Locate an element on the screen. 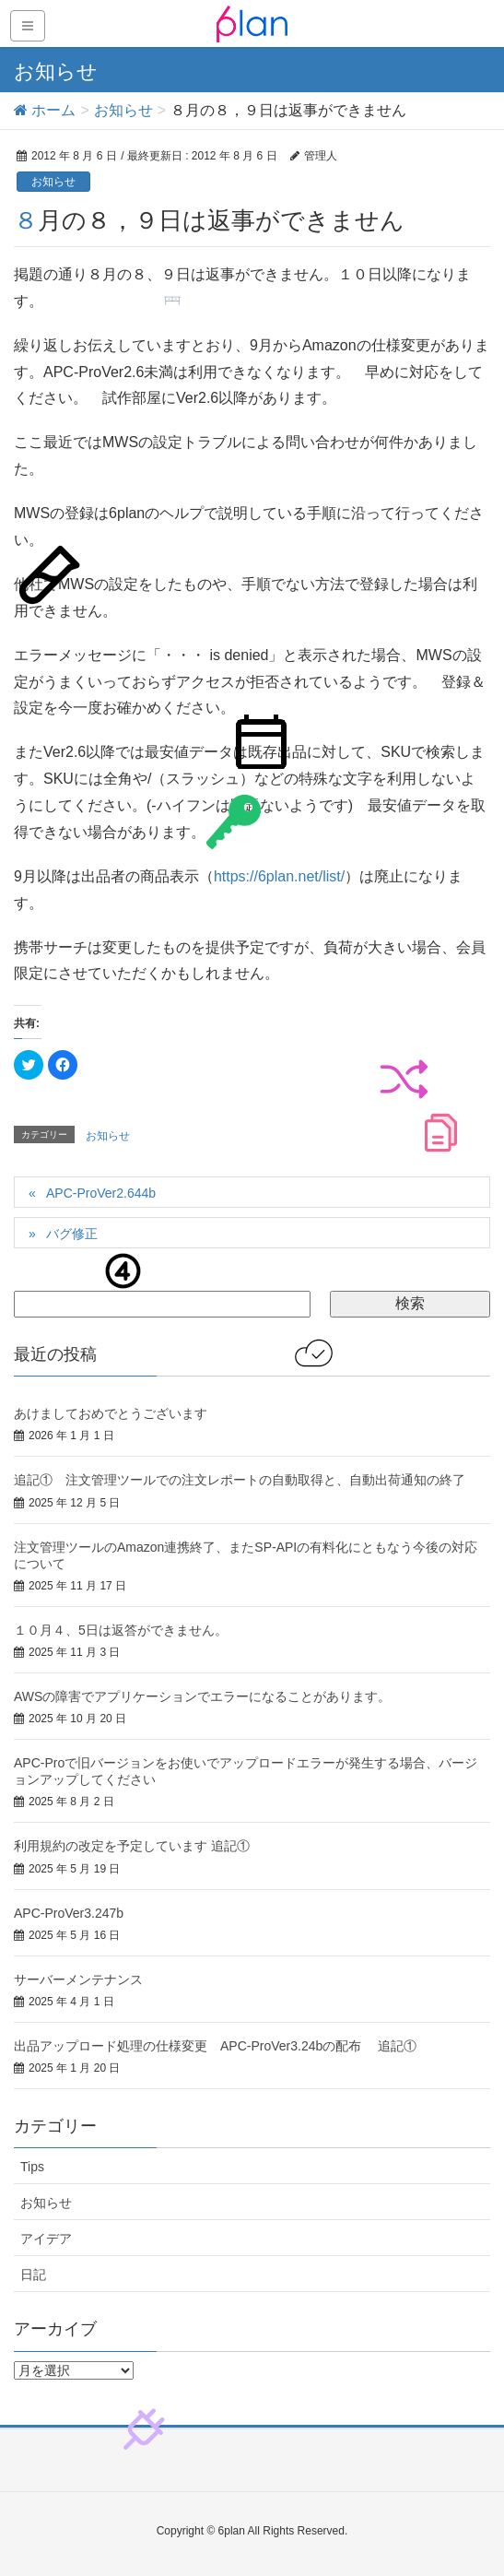 The height and width of the screenshot is (2576, 504). shuffle or randomize playback order is located at coordinates (403, 1079).